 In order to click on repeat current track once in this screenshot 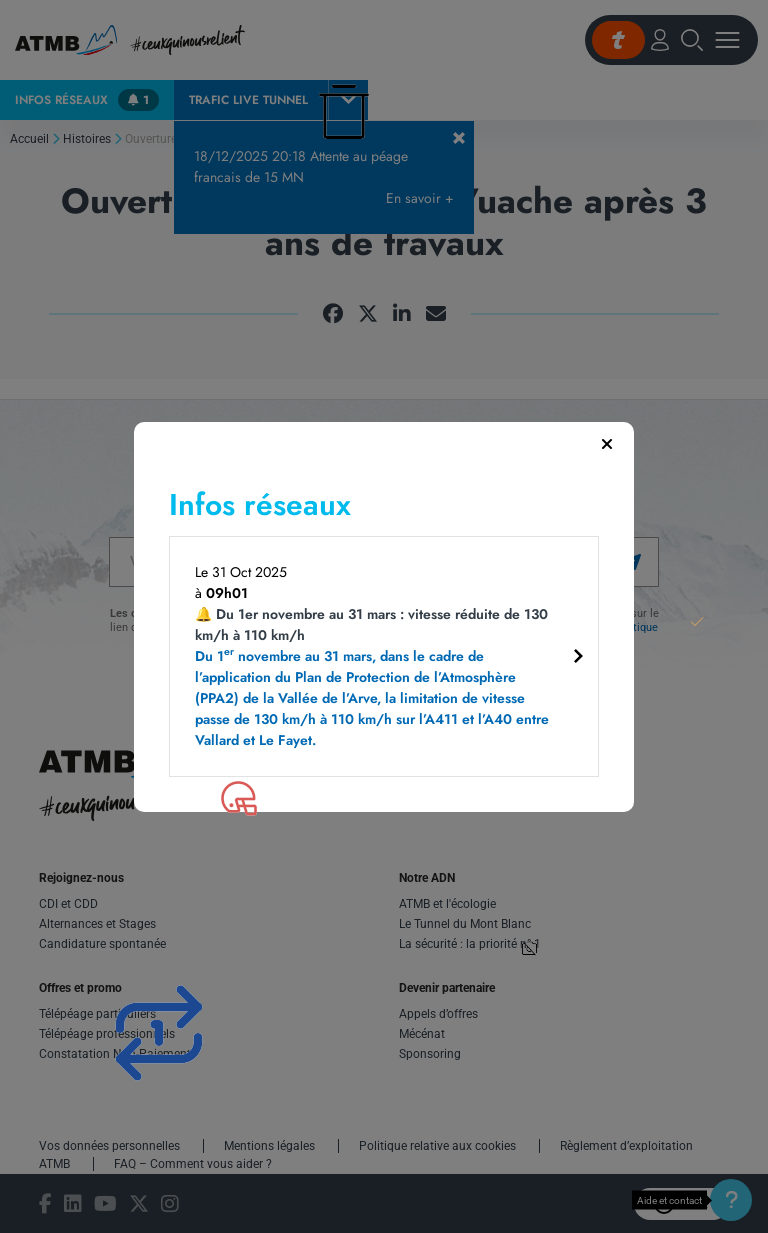, I will do `click(159, 1033)`.